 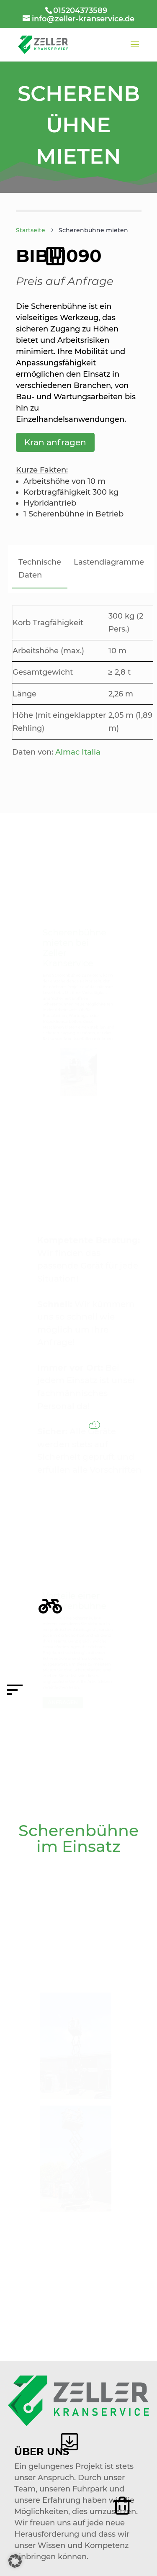 I want to click on access bike rental or cycling options, so click(x=50, y=1606).